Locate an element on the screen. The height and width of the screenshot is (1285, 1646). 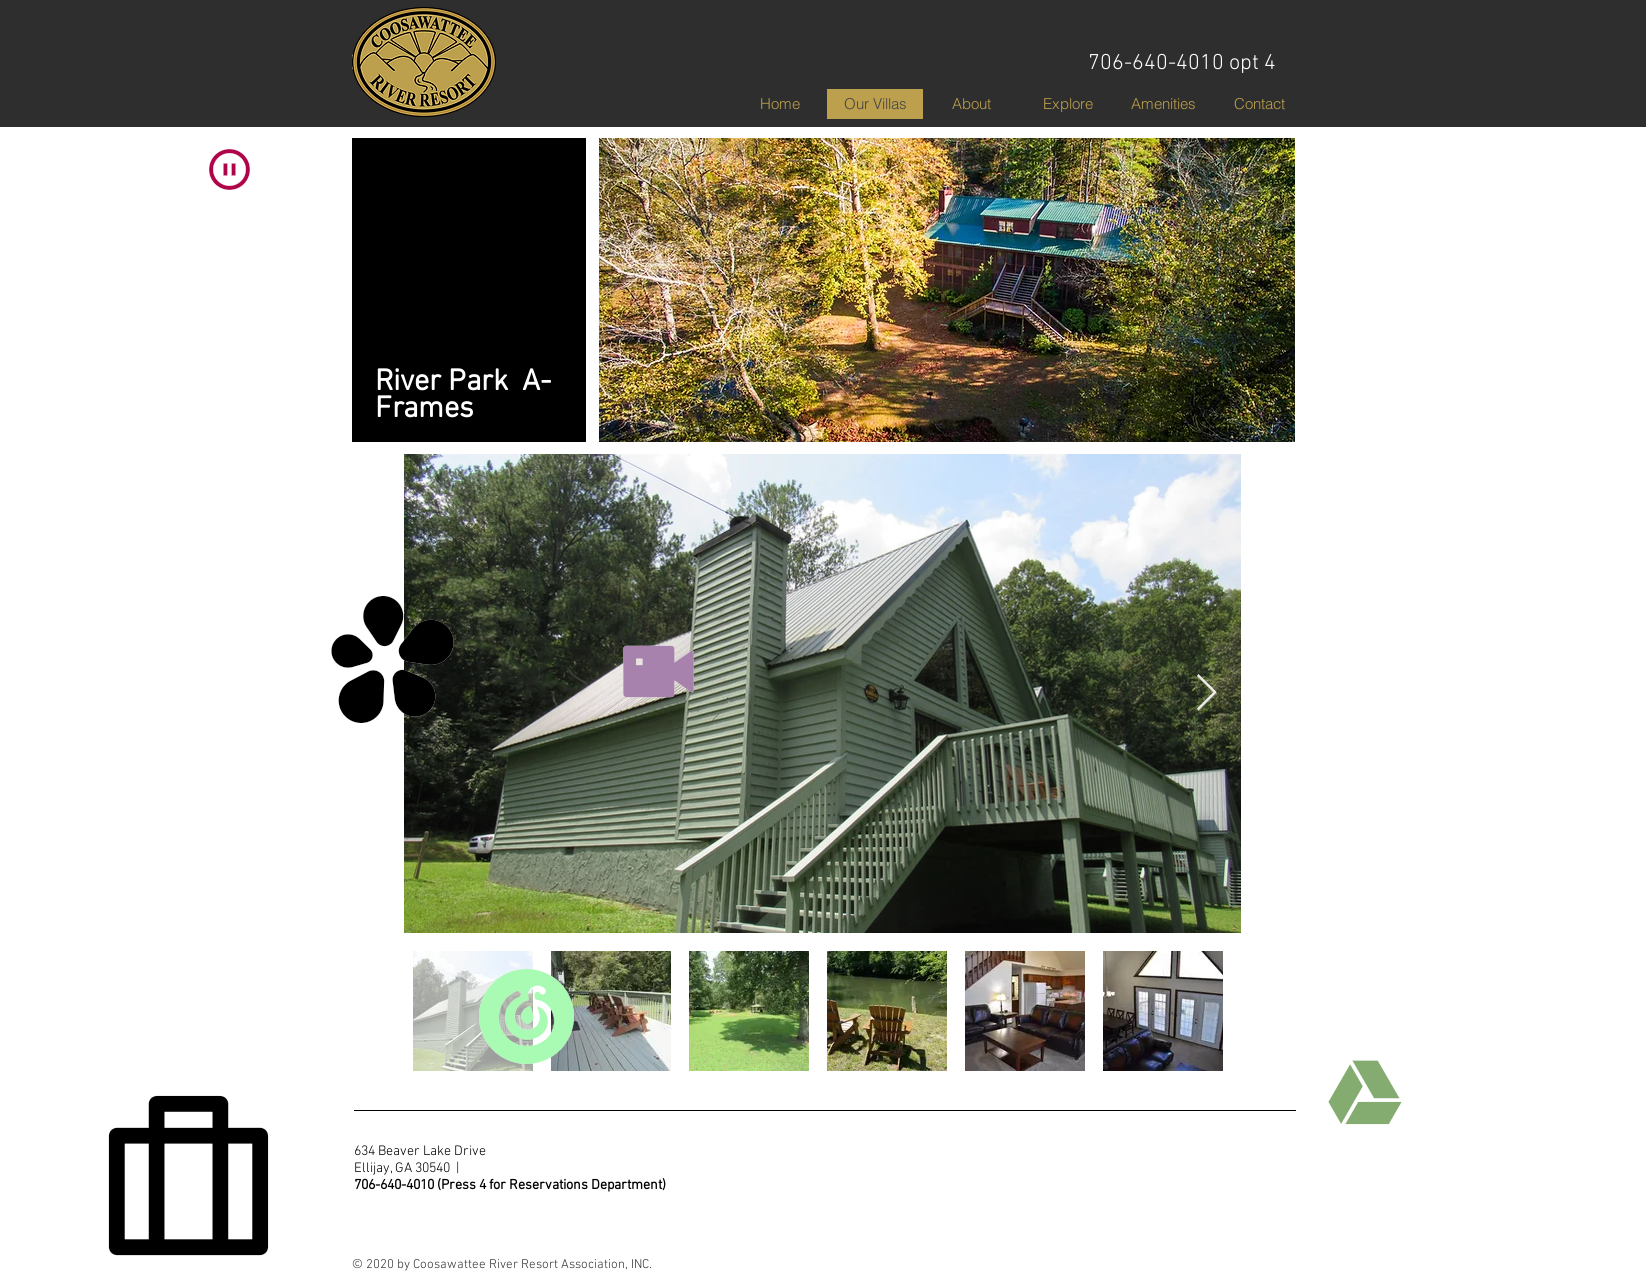
start recording a video is located at coordinates (658, 671).